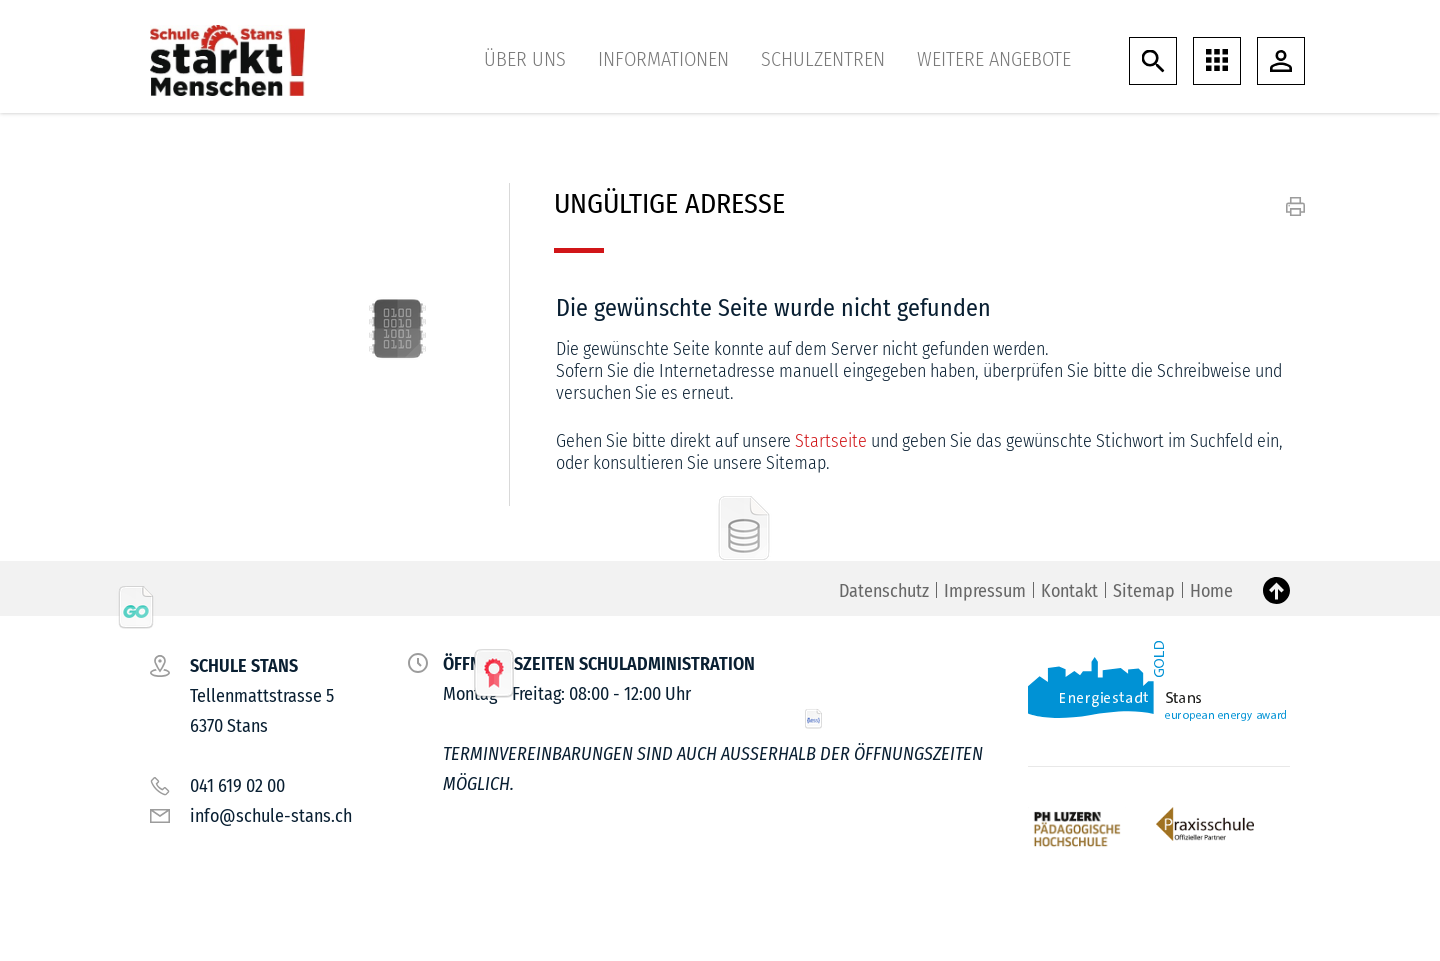  What do you see at coordinates (813, 718) in the screenshot?
I see `a LESS stylesheet file` at bounding box center [813, 718].